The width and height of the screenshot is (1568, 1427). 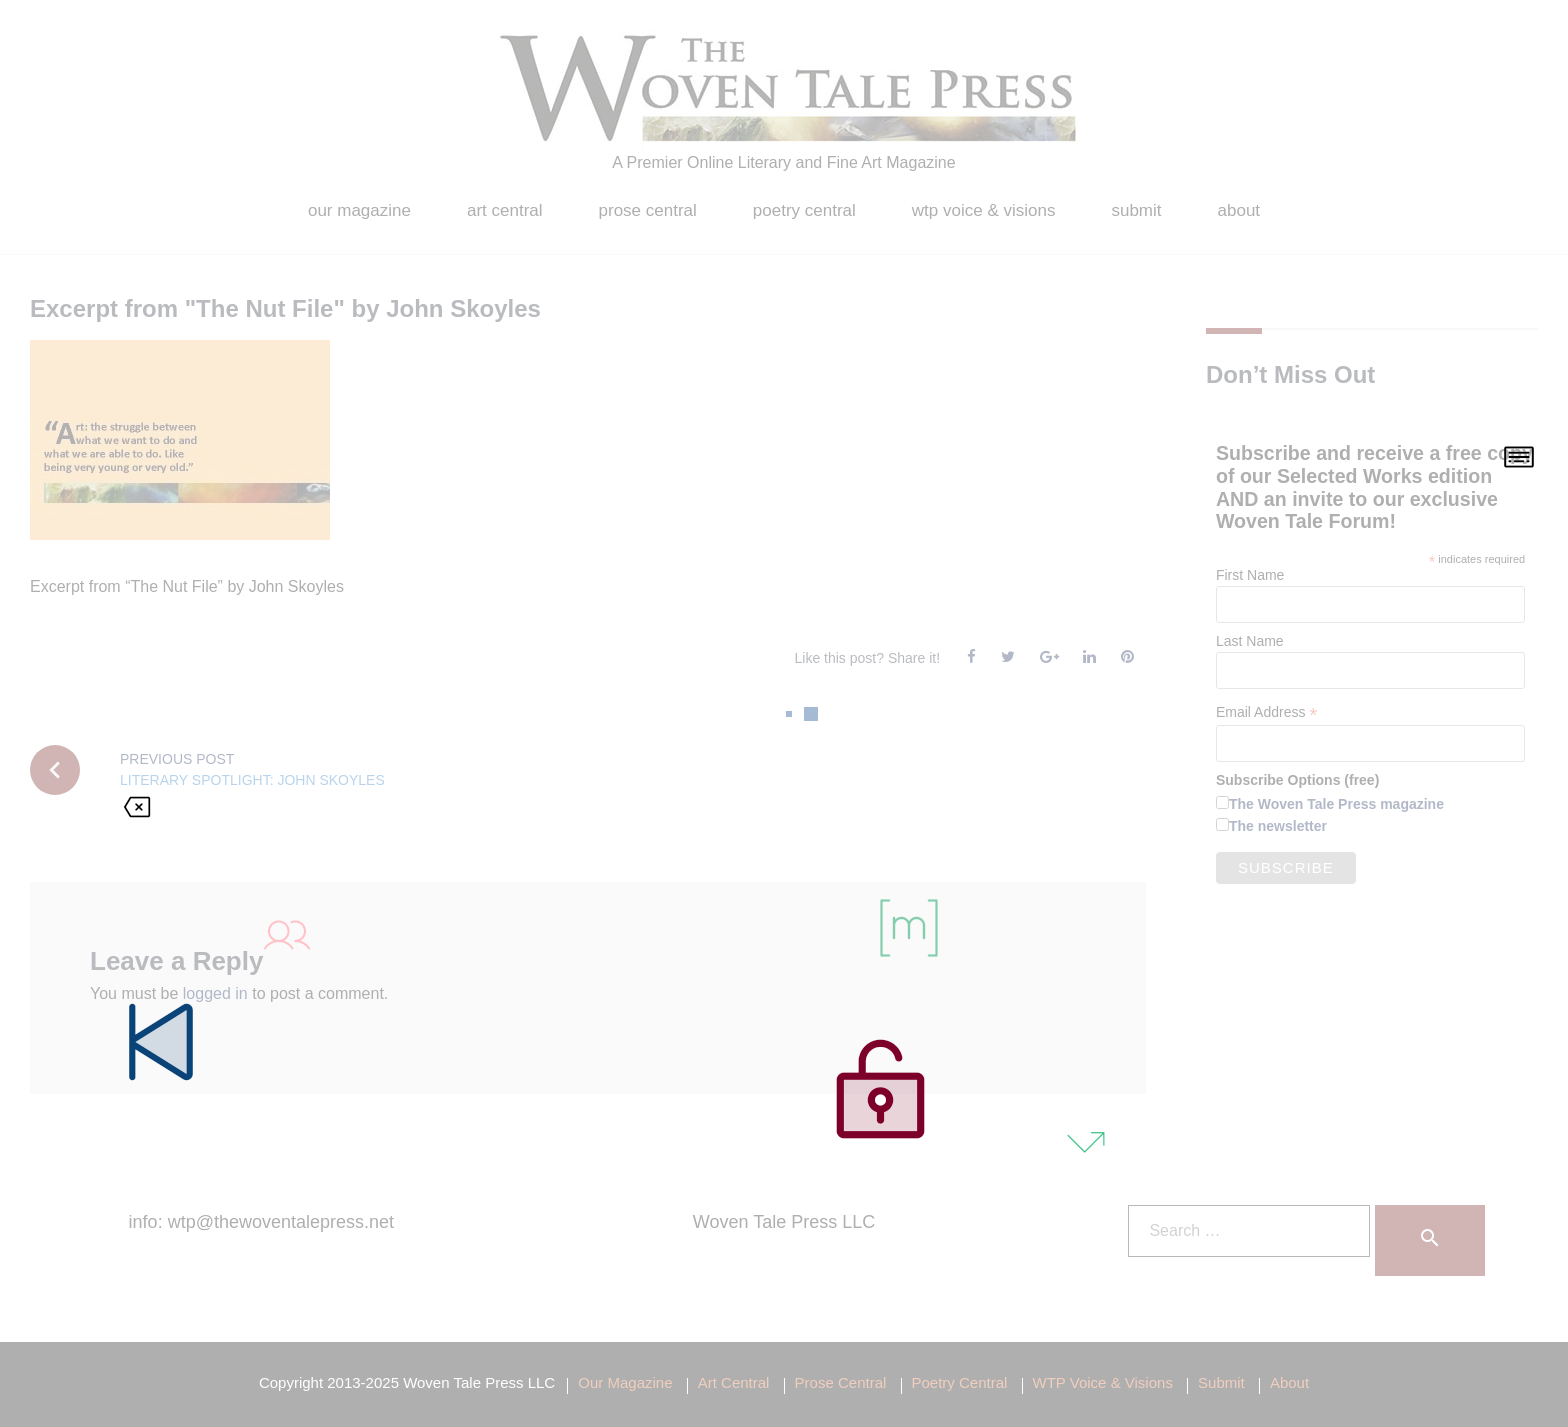 I want to click on link to Matrix messaging platform, so click(x=909, y=928).